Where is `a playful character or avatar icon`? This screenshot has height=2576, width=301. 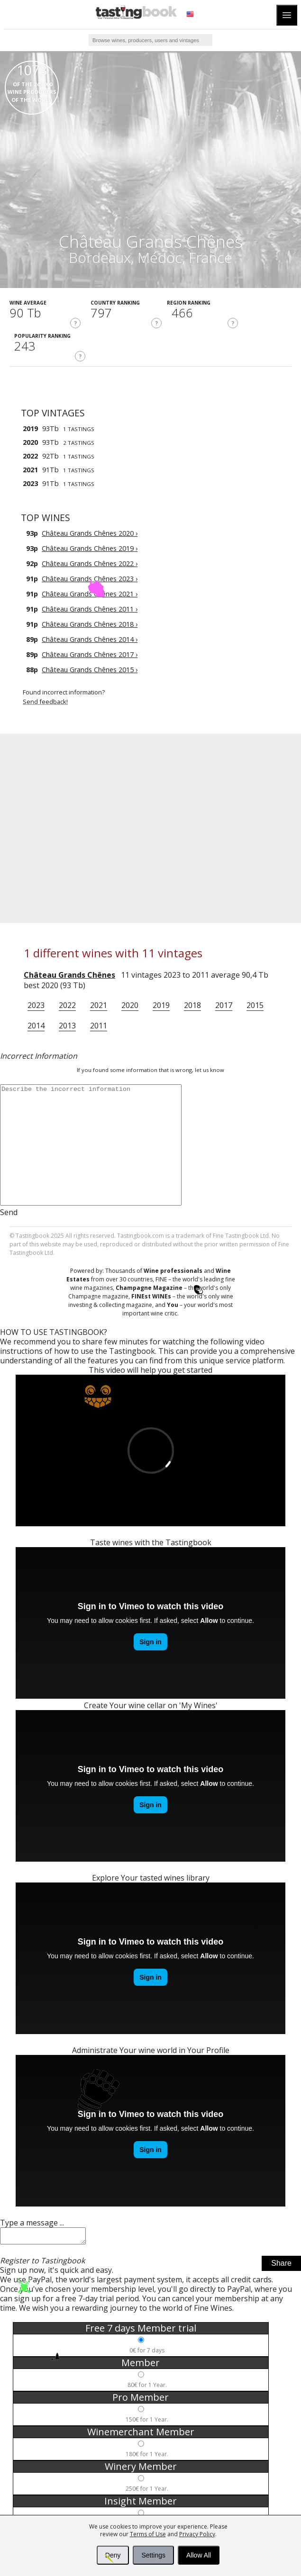 a playful character or avatar icon is located at coordinates (98, 1396).